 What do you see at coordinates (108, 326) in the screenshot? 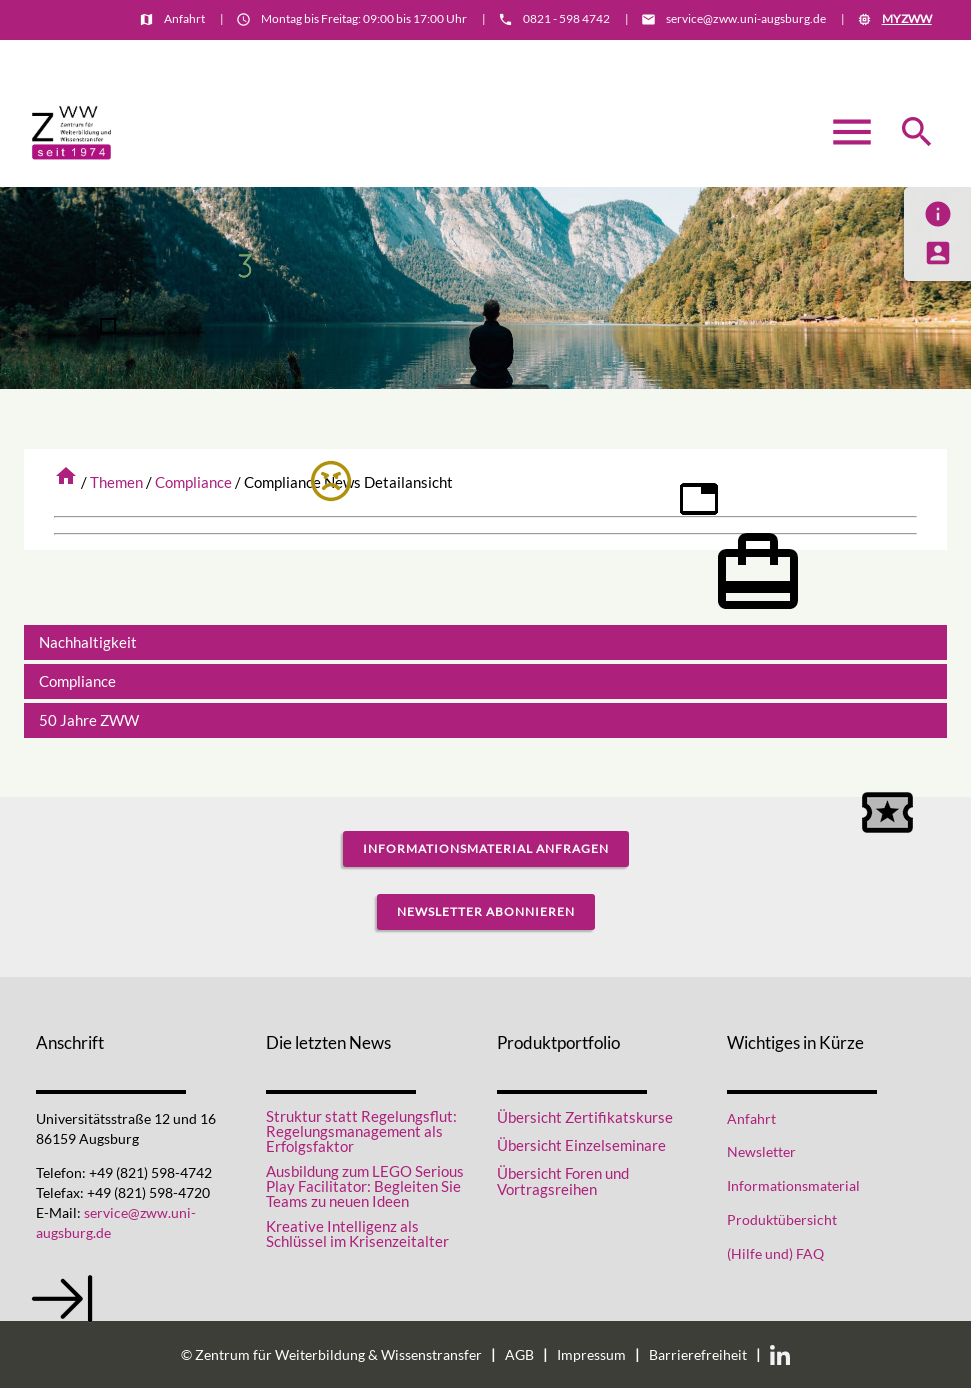
I see `an unselected checkbox option` at bounding box center [108, 326].